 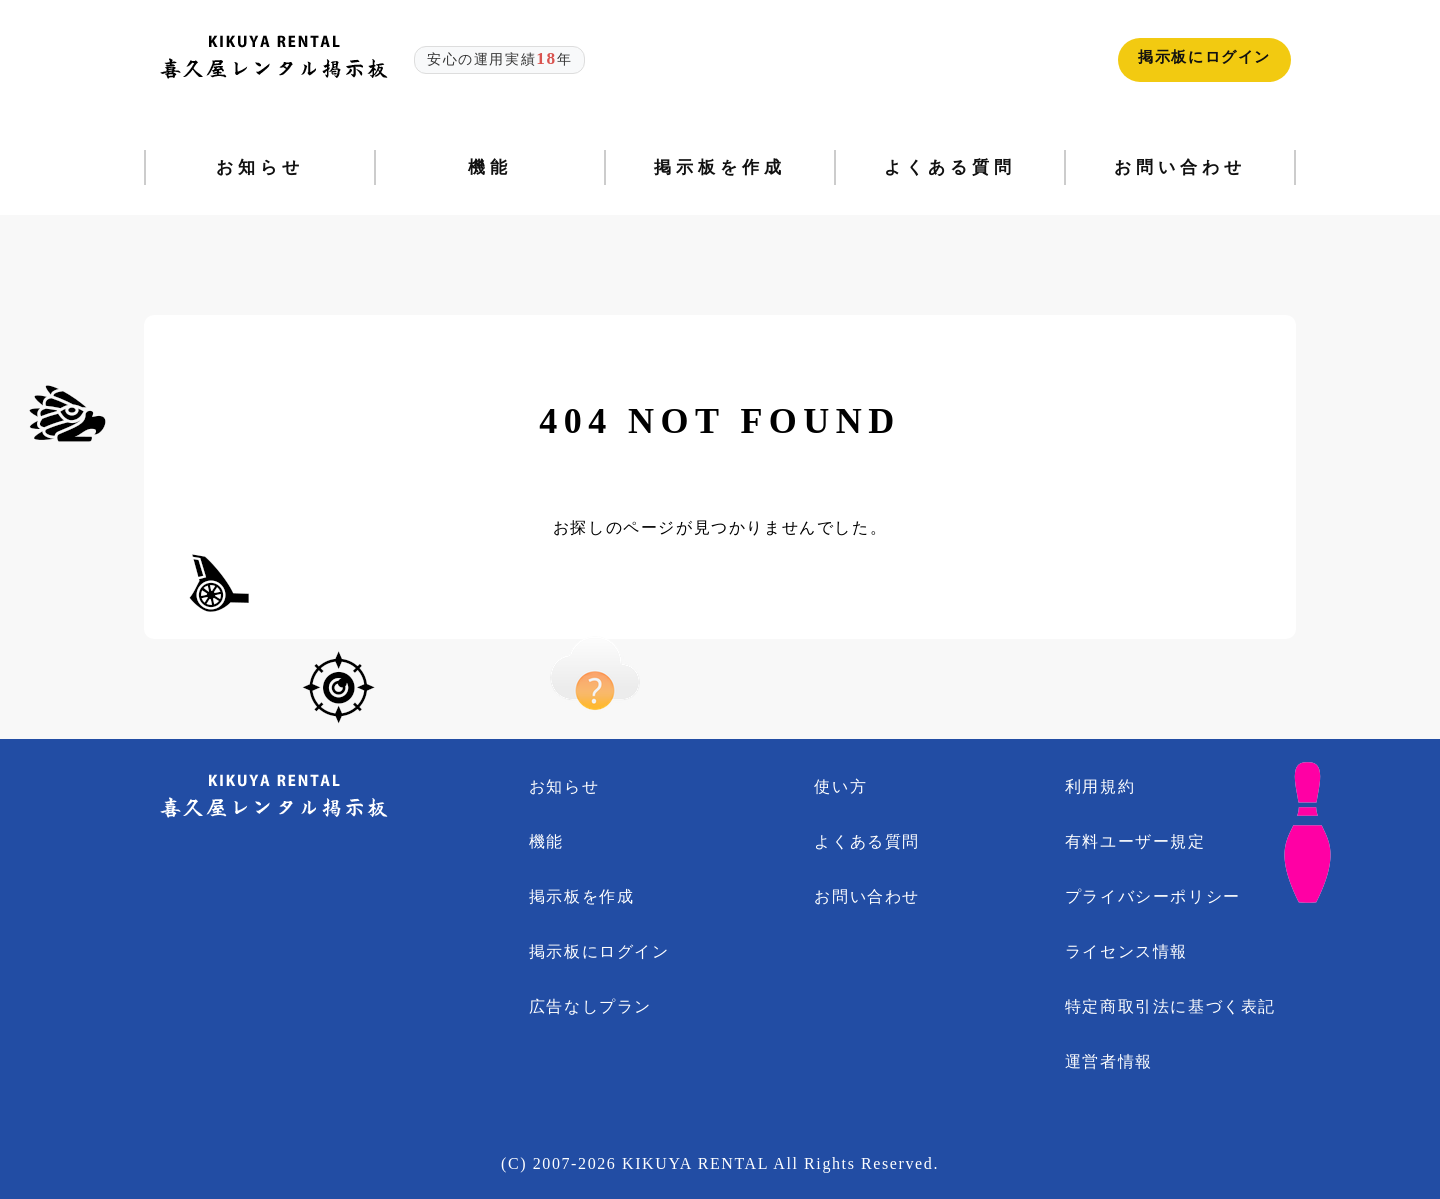 I want to click on weather data currently unavailable, so click(x=595, y=673).